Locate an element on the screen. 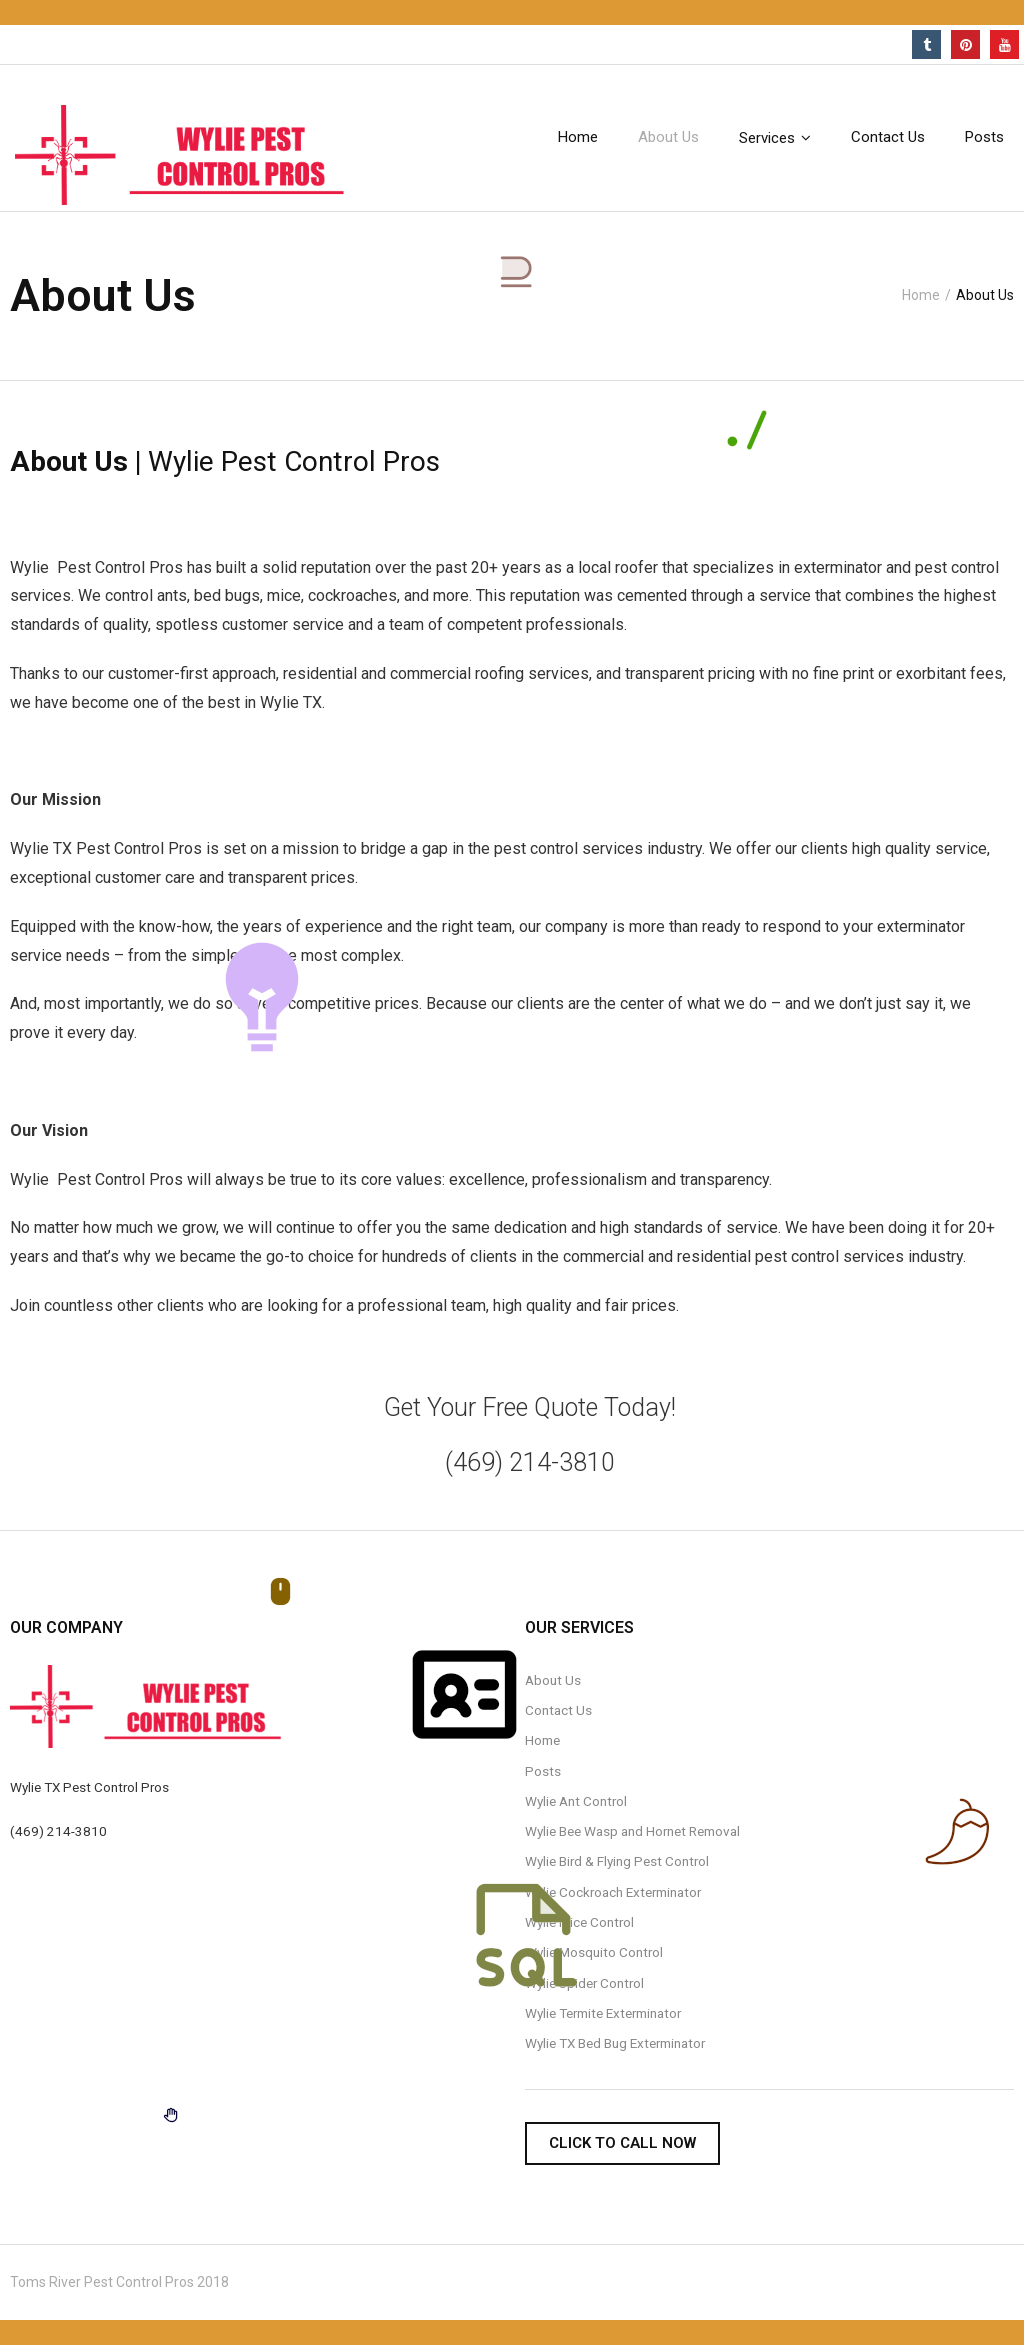 This screenshot has width=1024, height=2345. represents a mathematical superset relationship is located at coordinates (515, 272).